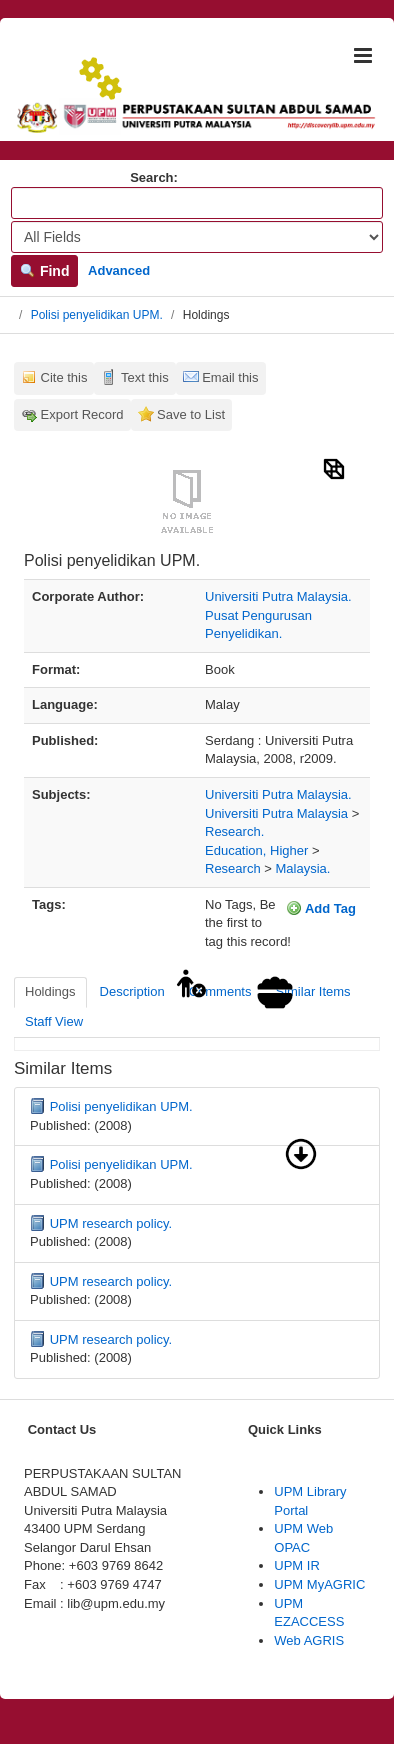  What do you see at coordinates (100, 78) in the screenshot?
I see `access settings or preferences` at bounding box center [100, 78].